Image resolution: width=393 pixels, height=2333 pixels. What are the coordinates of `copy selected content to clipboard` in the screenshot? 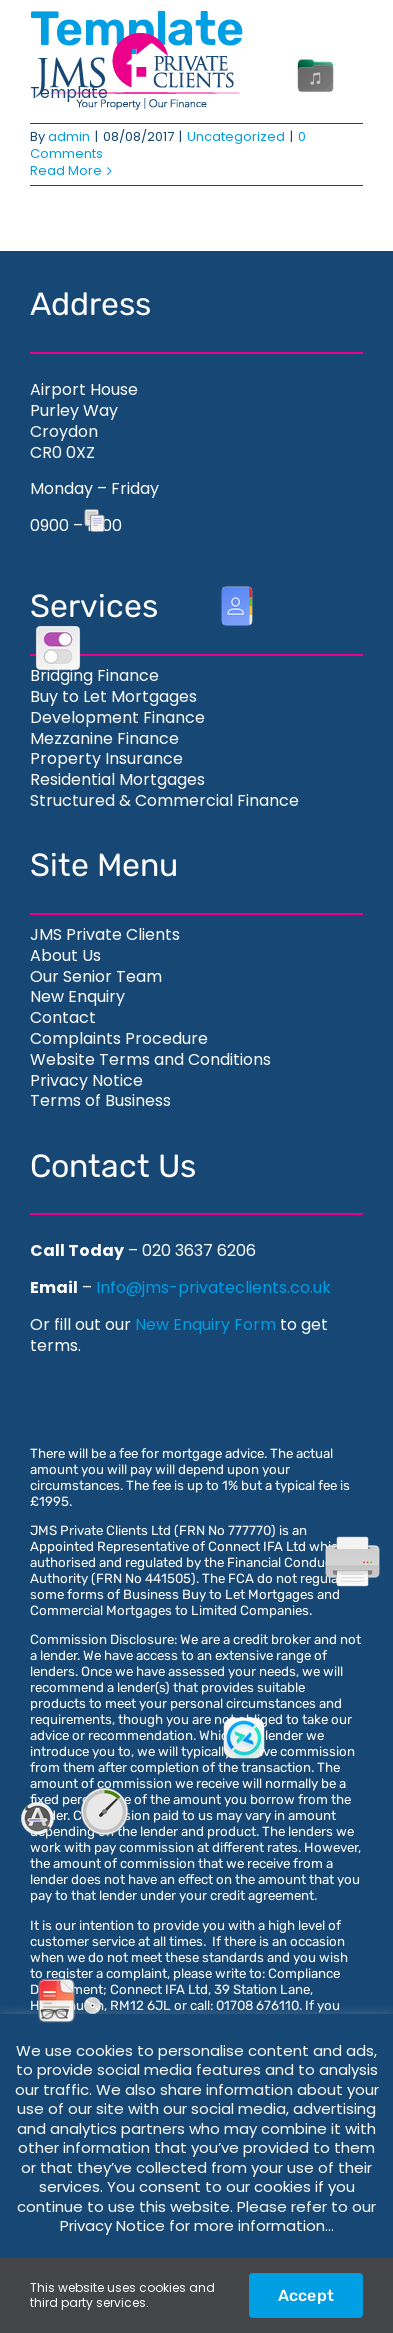 It's located at (94, 520).